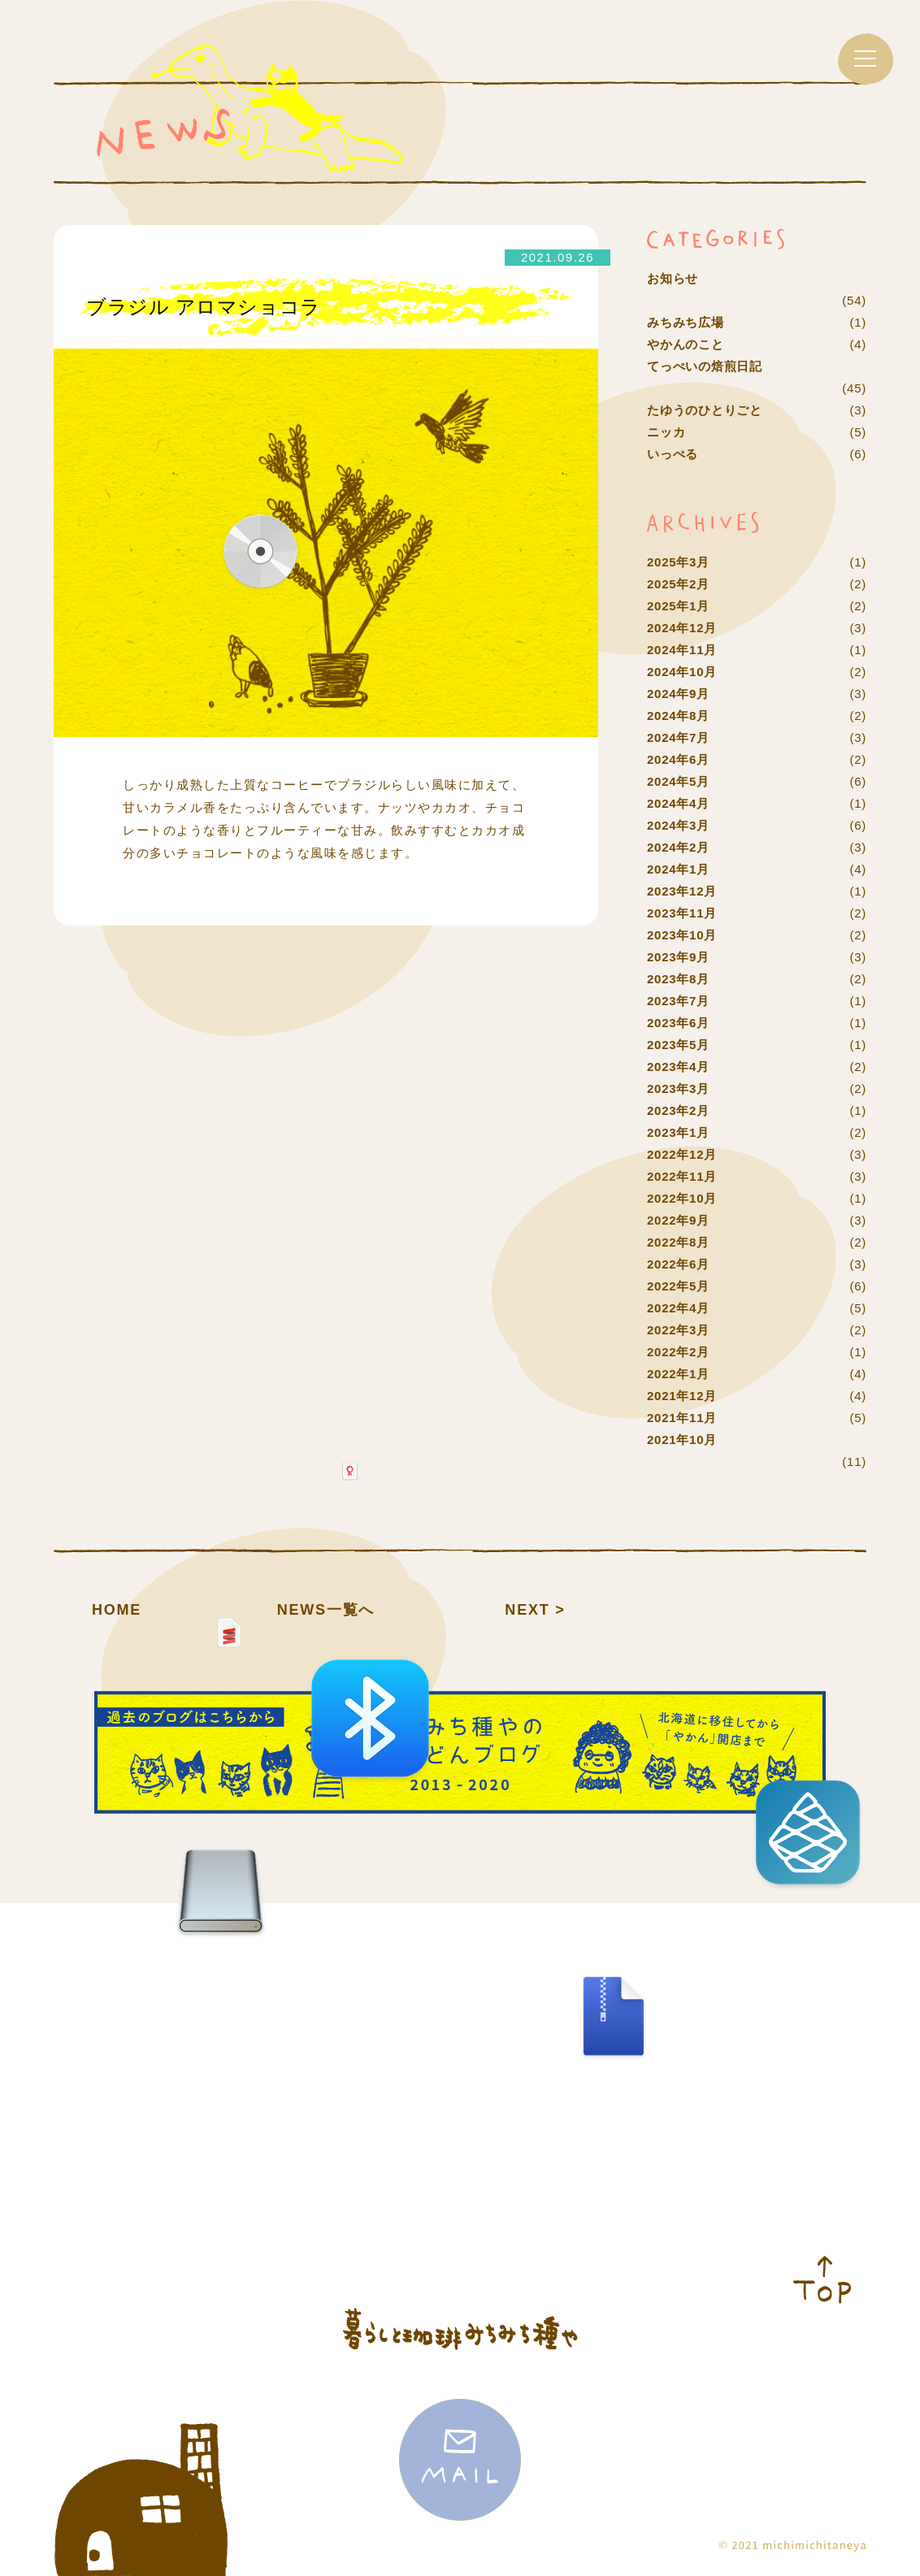 Image resolution: width=920 pixels, height=2576 pixels. What do you see at coordinates (808, 1832) in the screenshot?
I see `open Pinegrow web editor application` at bounding box center [808, 1832].